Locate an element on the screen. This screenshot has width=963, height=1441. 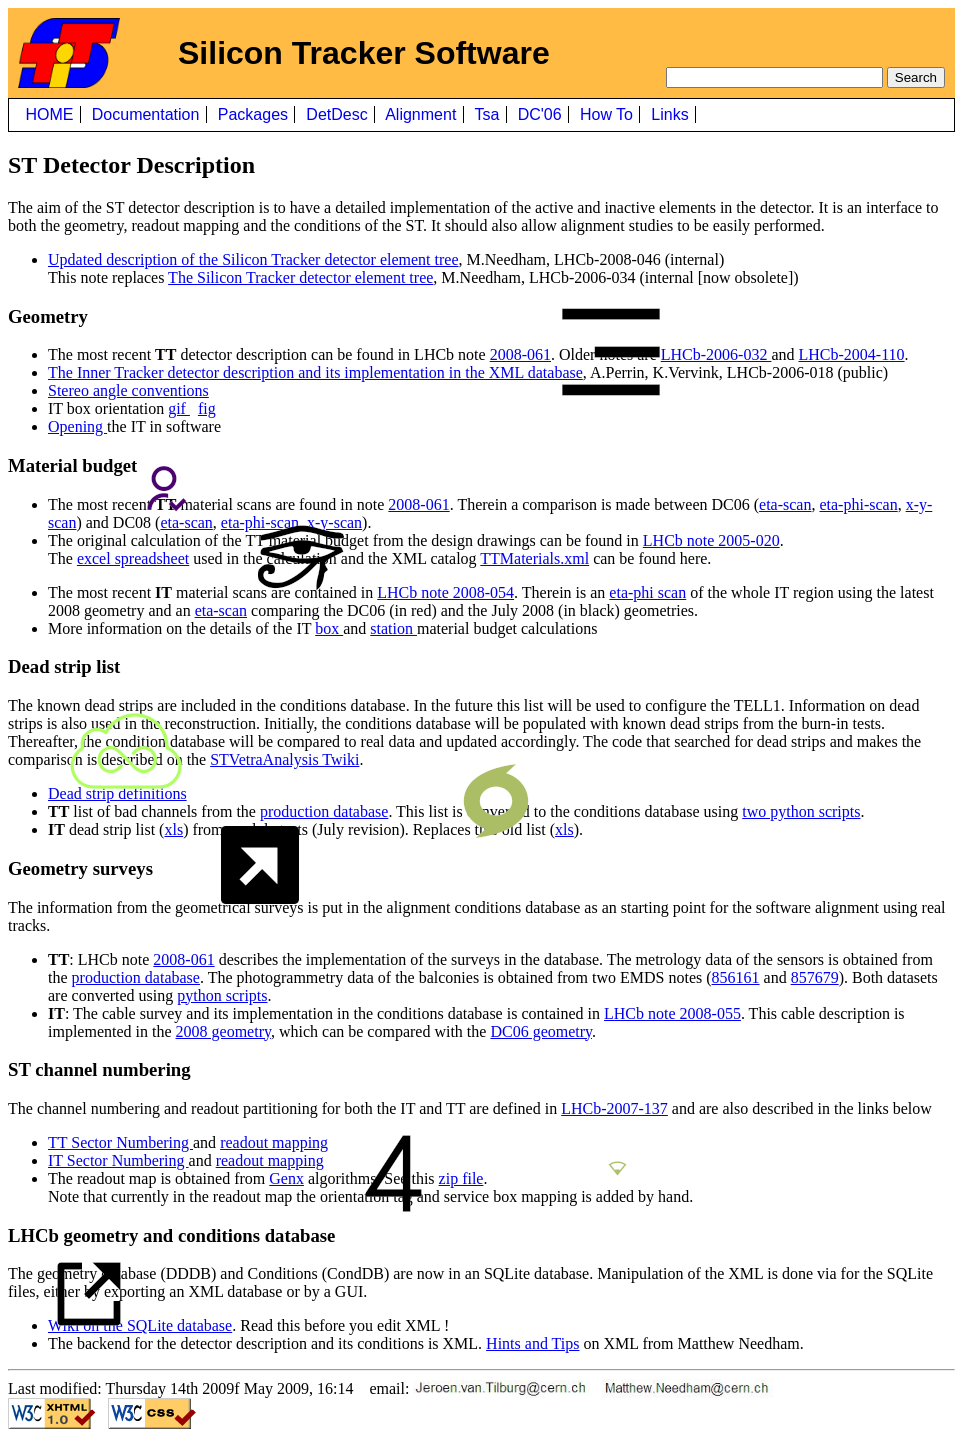
indicates step 4 in a numbered sequence is located at coordinates (395, 1174).